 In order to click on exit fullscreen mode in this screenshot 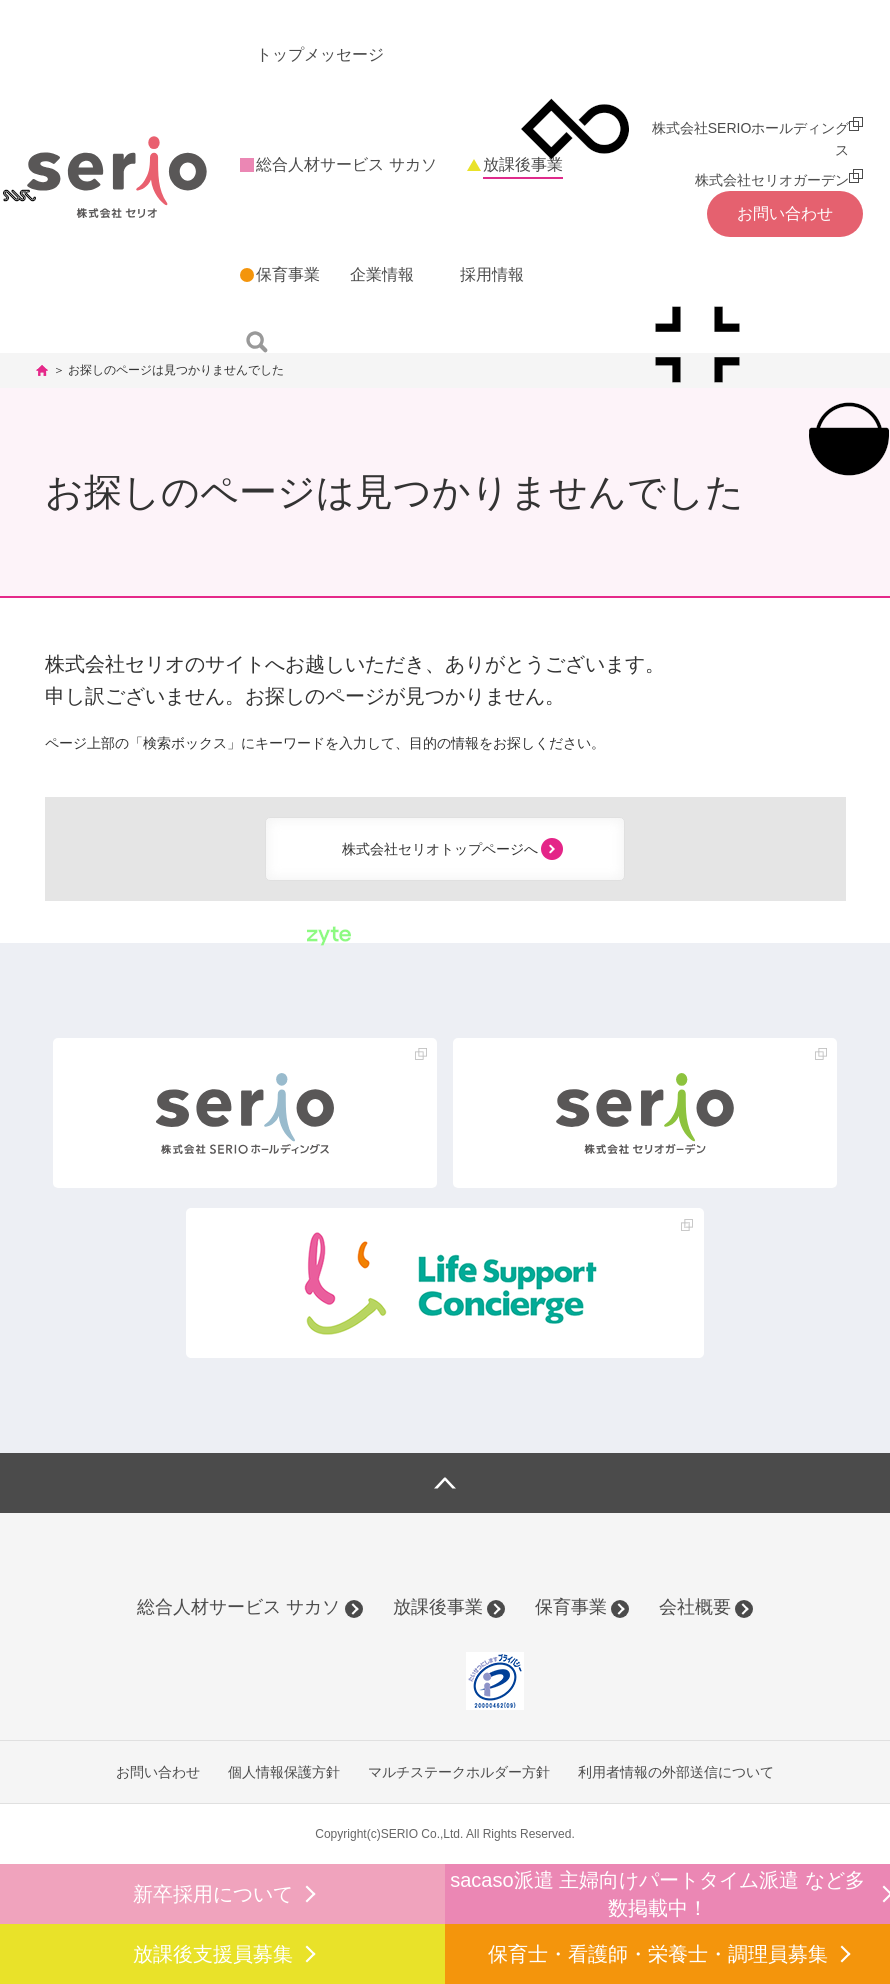, I will do `click(697, 344)`.